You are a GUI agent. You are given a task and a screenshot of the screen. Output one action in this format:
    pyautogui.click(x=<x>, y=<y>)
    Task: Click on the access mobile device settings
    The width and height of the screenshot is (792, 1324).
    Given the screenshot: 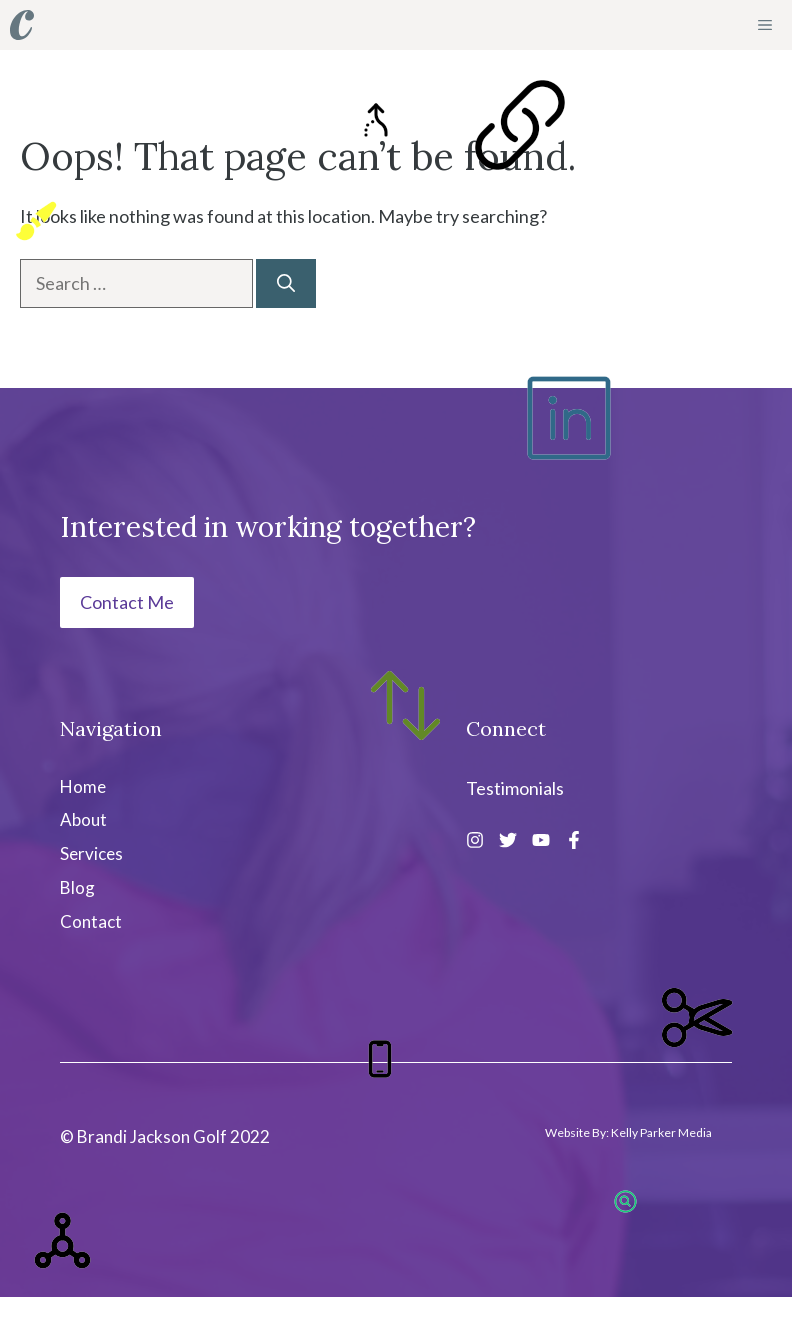 What is the action you would take?
    pyautogui.click(x=380, y=1059)
    